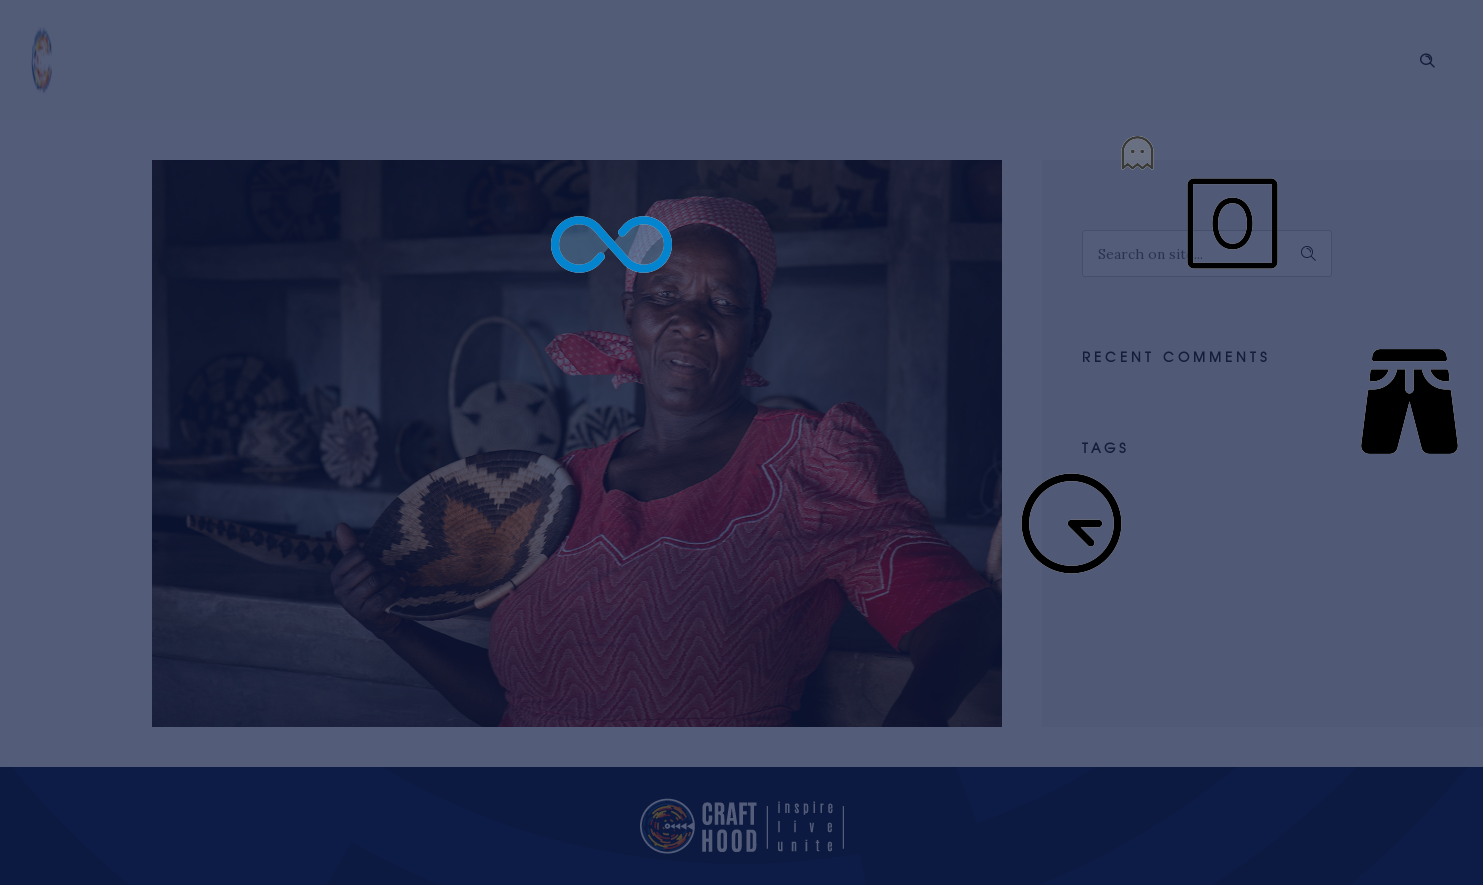  I want to click on browse pants or bottoms in a clothing app, so click(1409, 401).